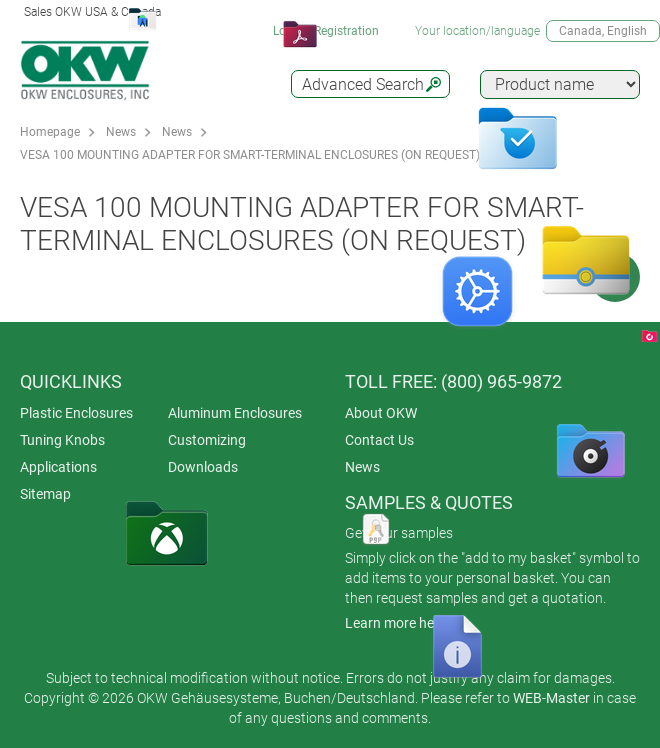  I want to click on open android studio projects folder, so click(142, 19).